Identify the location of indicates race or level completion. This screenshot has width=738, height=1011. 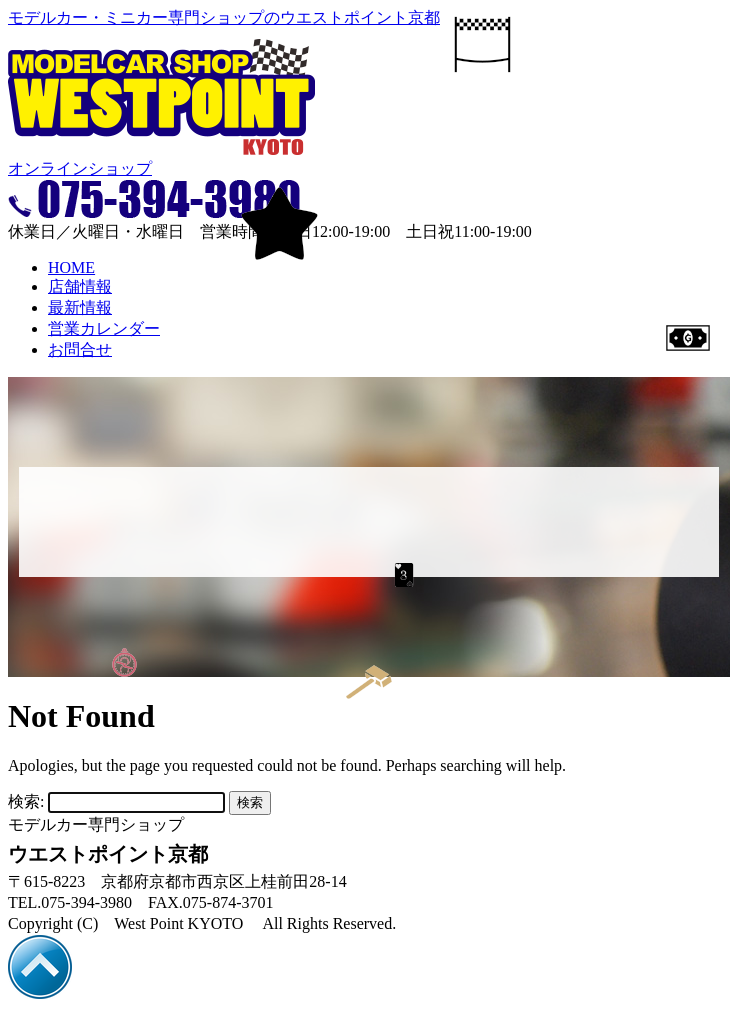
(482, 44).